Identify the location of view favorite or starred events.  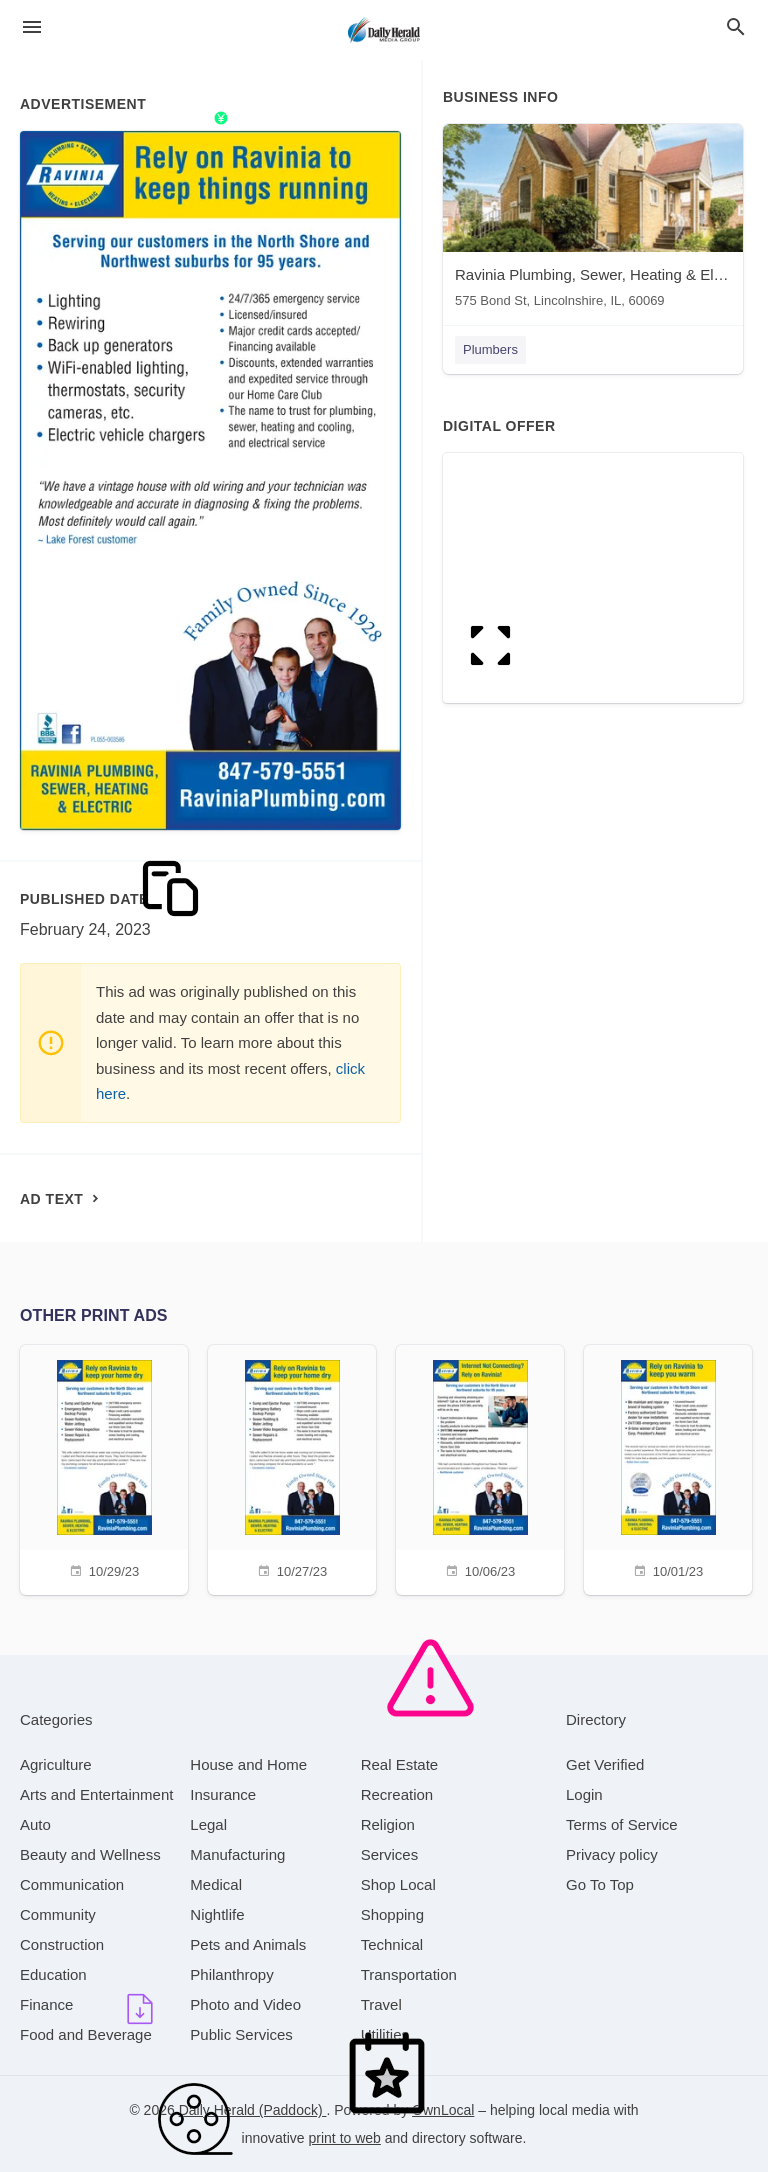
(387, 2076).